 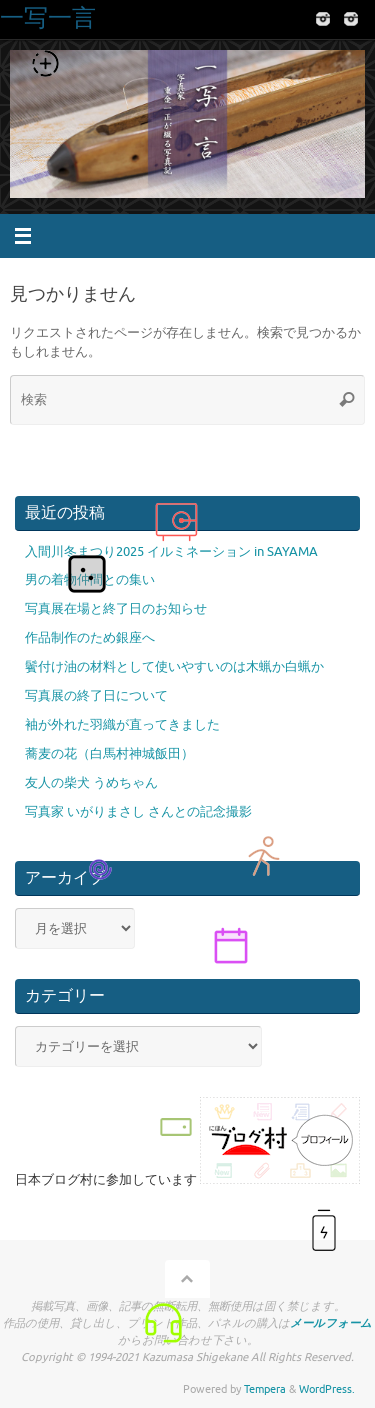 What do you see at coordinates (231, 947) in the screenshot?
I see `view or open calendar` at bounding box center [231, 947].